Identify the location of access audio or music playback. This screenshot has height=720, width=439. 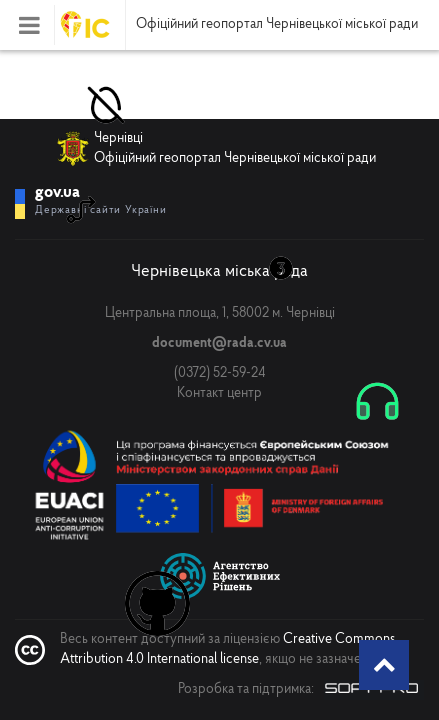
(377, 403).